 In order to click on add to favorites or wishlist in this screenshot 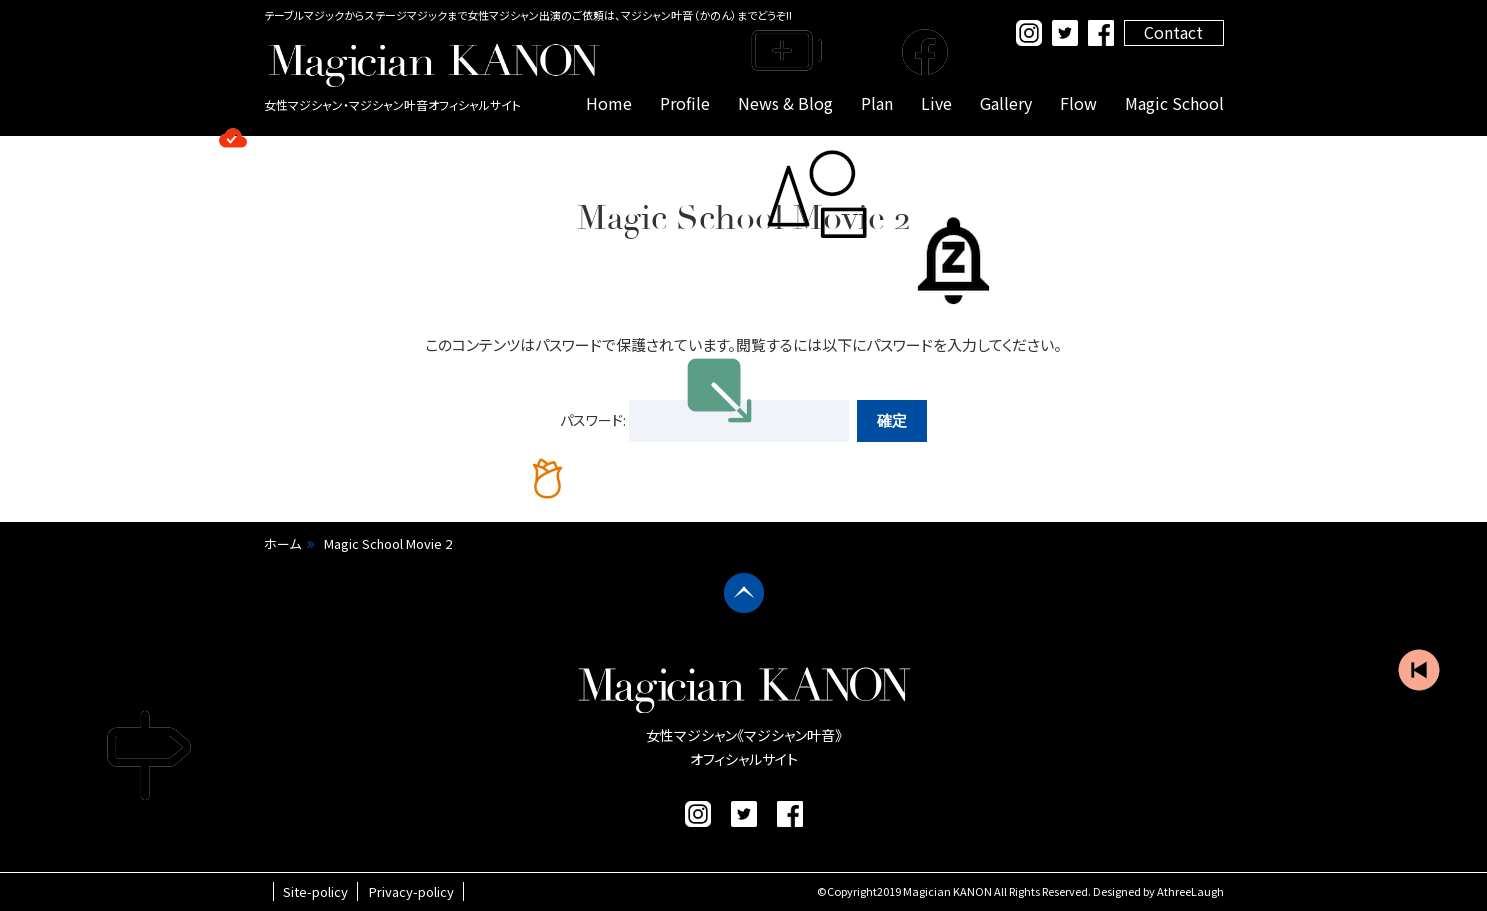, I will do `click(547, 478)`.